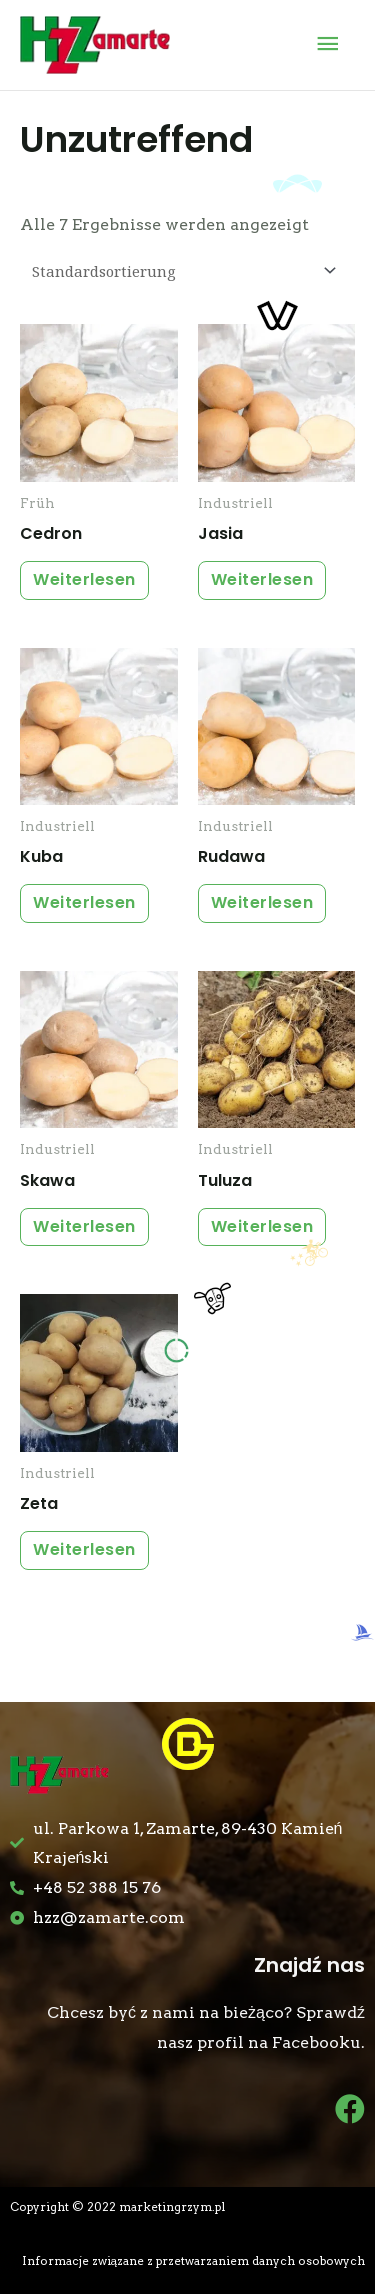 This screenshot has height=2294, width=375. I want to click on open phpMyAdmin database management tool, so click(362, 1632).